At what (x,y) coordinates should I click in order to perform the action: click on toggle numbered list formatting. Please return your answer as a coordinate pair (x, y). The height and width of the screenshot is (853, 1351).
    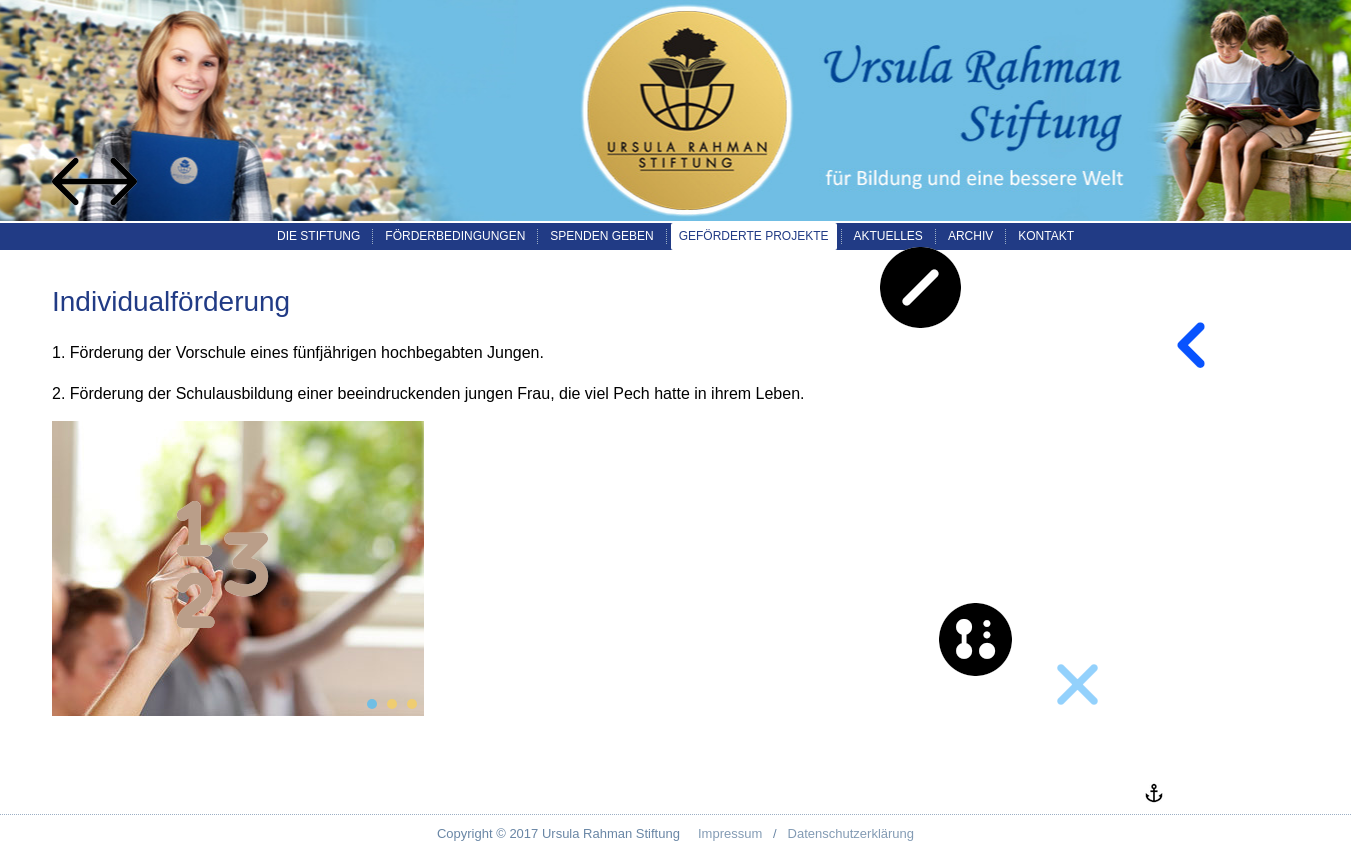
    Looking at the image, I should click on (216, 564).